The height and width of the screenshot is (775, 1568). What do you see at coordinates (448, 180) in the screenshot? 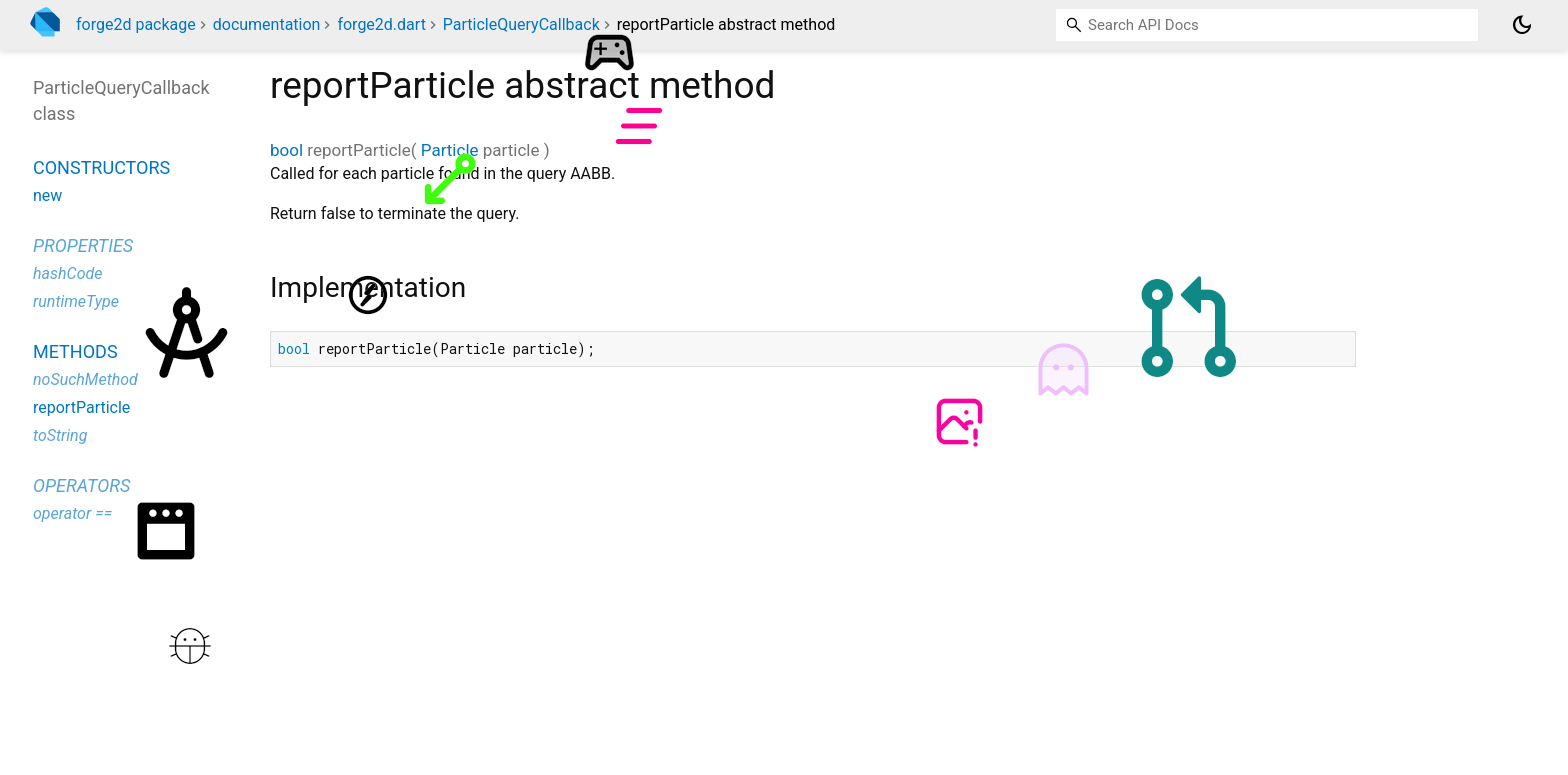
I see `move or navigate to the lower-left` at bounding box center [448, 180].